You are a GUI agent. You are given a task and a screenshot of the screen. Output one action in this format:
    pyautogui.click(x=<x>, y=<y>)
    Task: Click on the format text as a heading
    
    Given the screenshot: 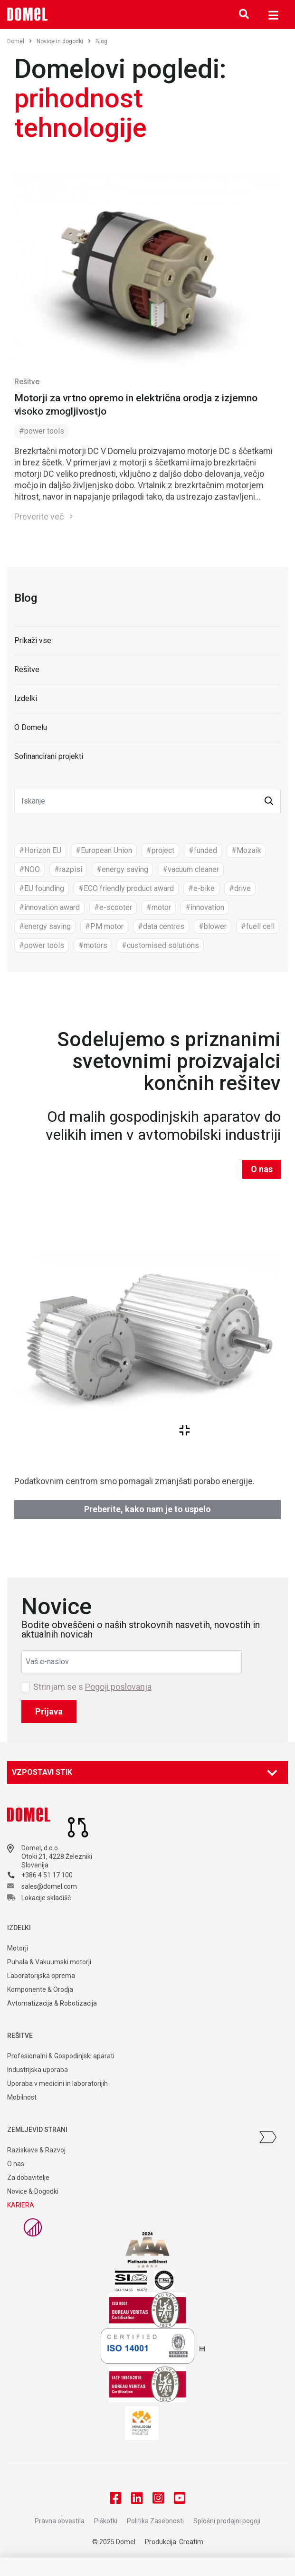 What is the action you would take?
    pyautogui.click(x=202, y=2349)
    